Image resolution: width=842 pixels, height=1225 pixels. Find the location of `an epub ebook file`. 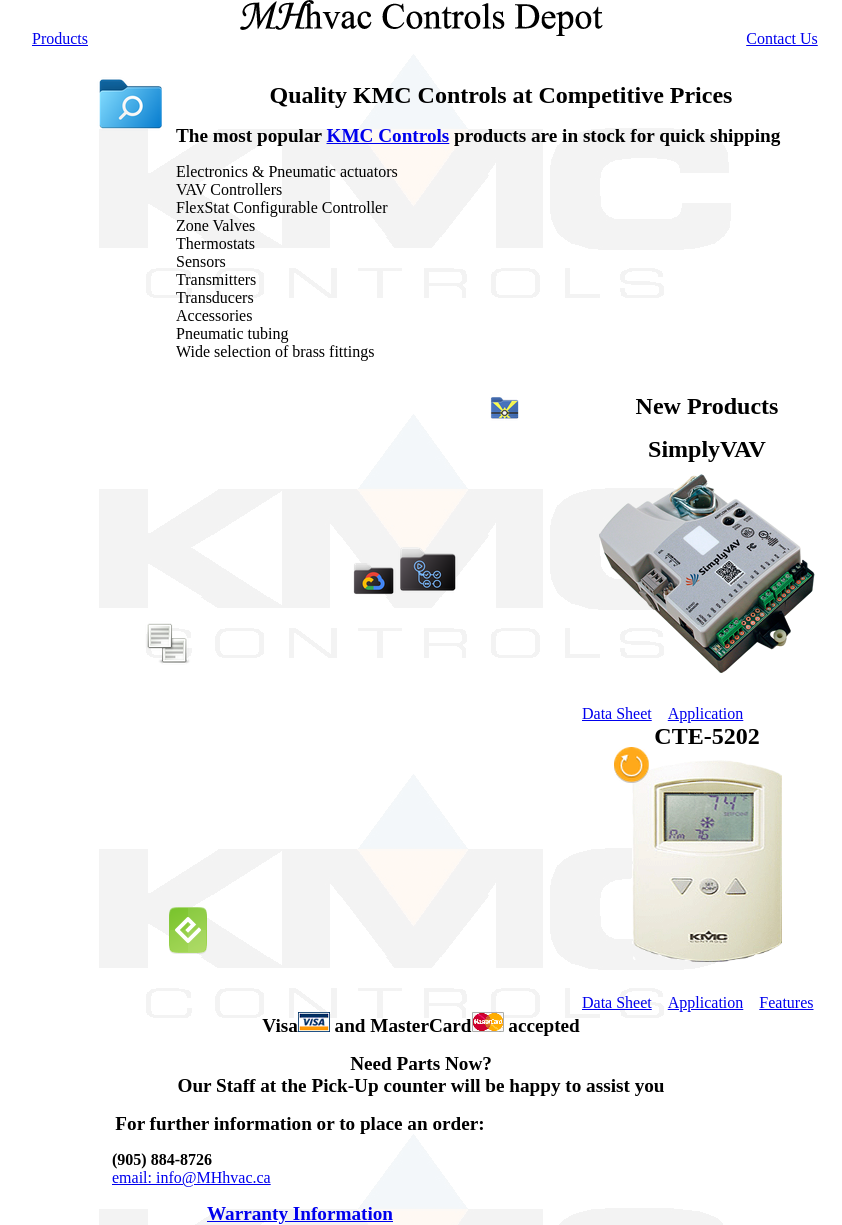

an epub ebook file is located at coordinates (188, 930).